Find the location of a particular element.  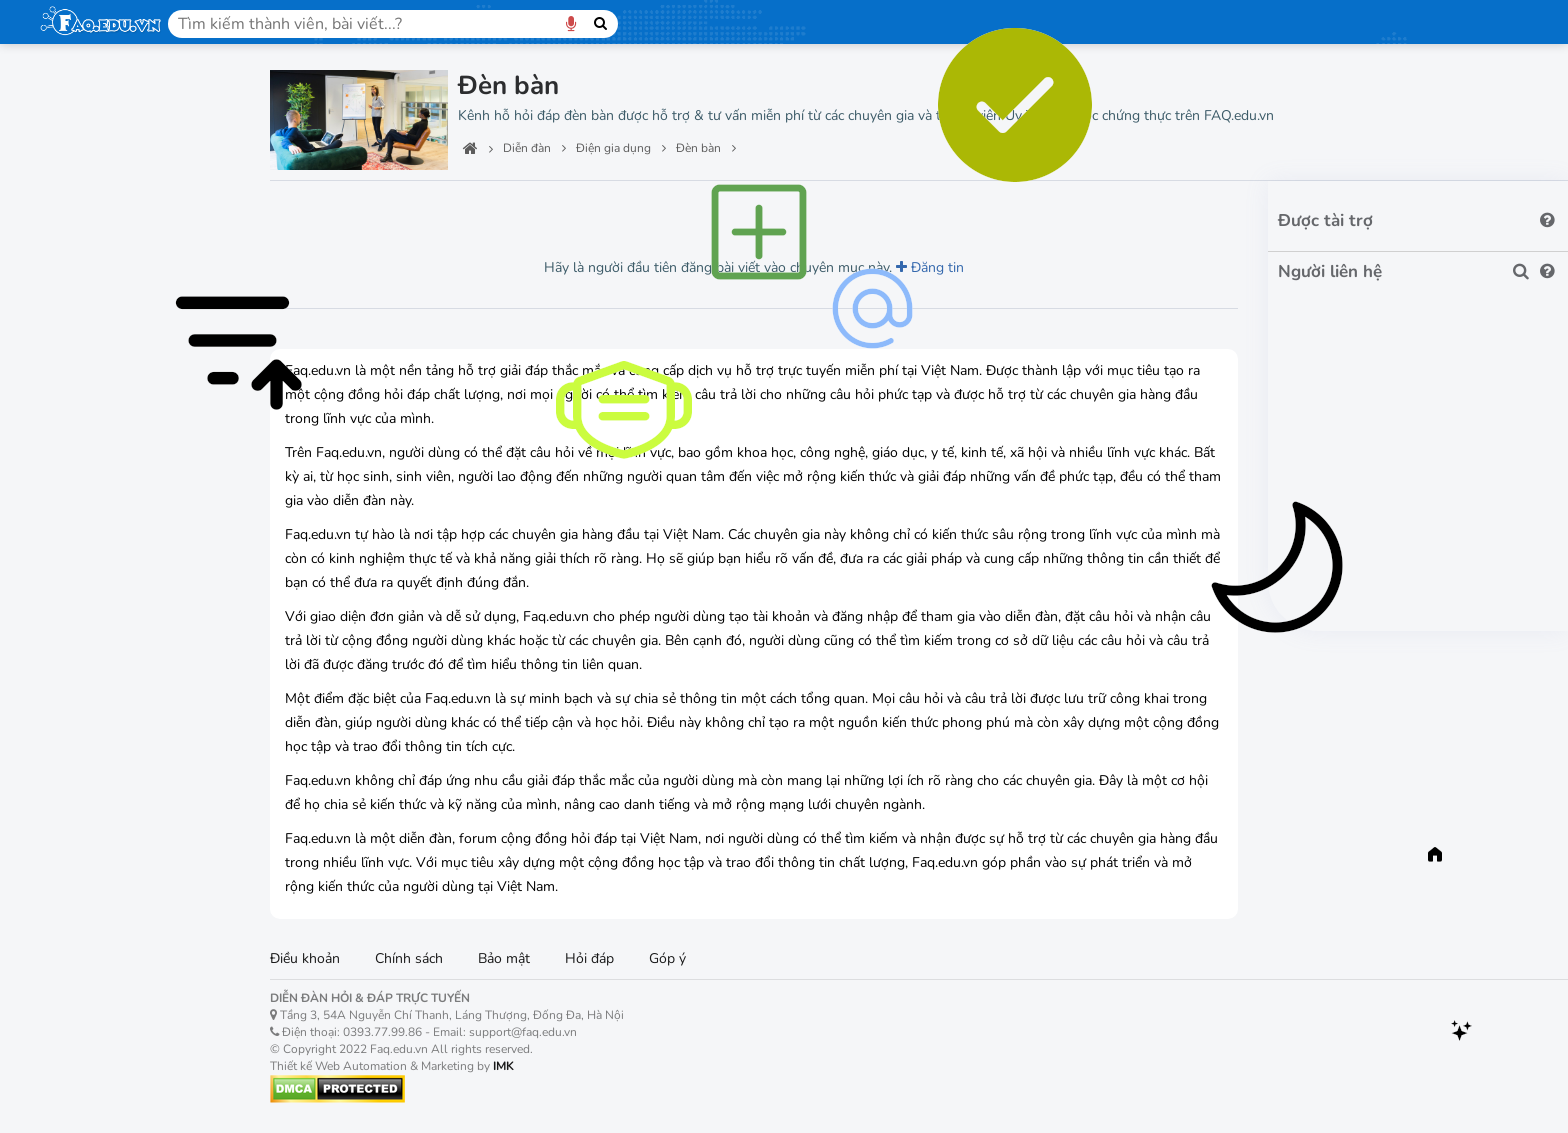

mention or tag a user is located at coordinates (872, 308).